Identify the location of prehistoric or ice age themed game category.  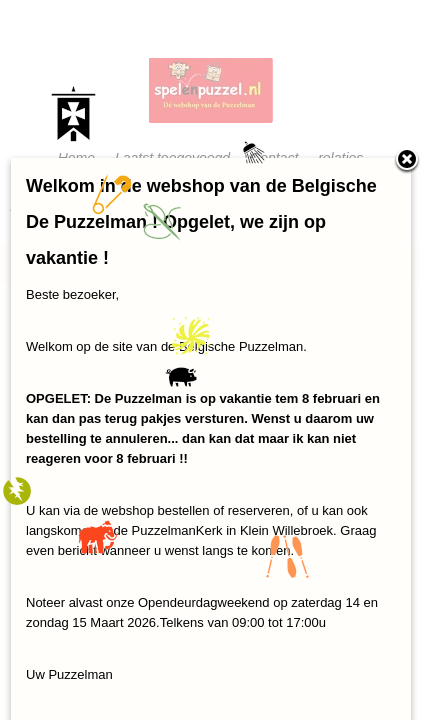
(98, 537).